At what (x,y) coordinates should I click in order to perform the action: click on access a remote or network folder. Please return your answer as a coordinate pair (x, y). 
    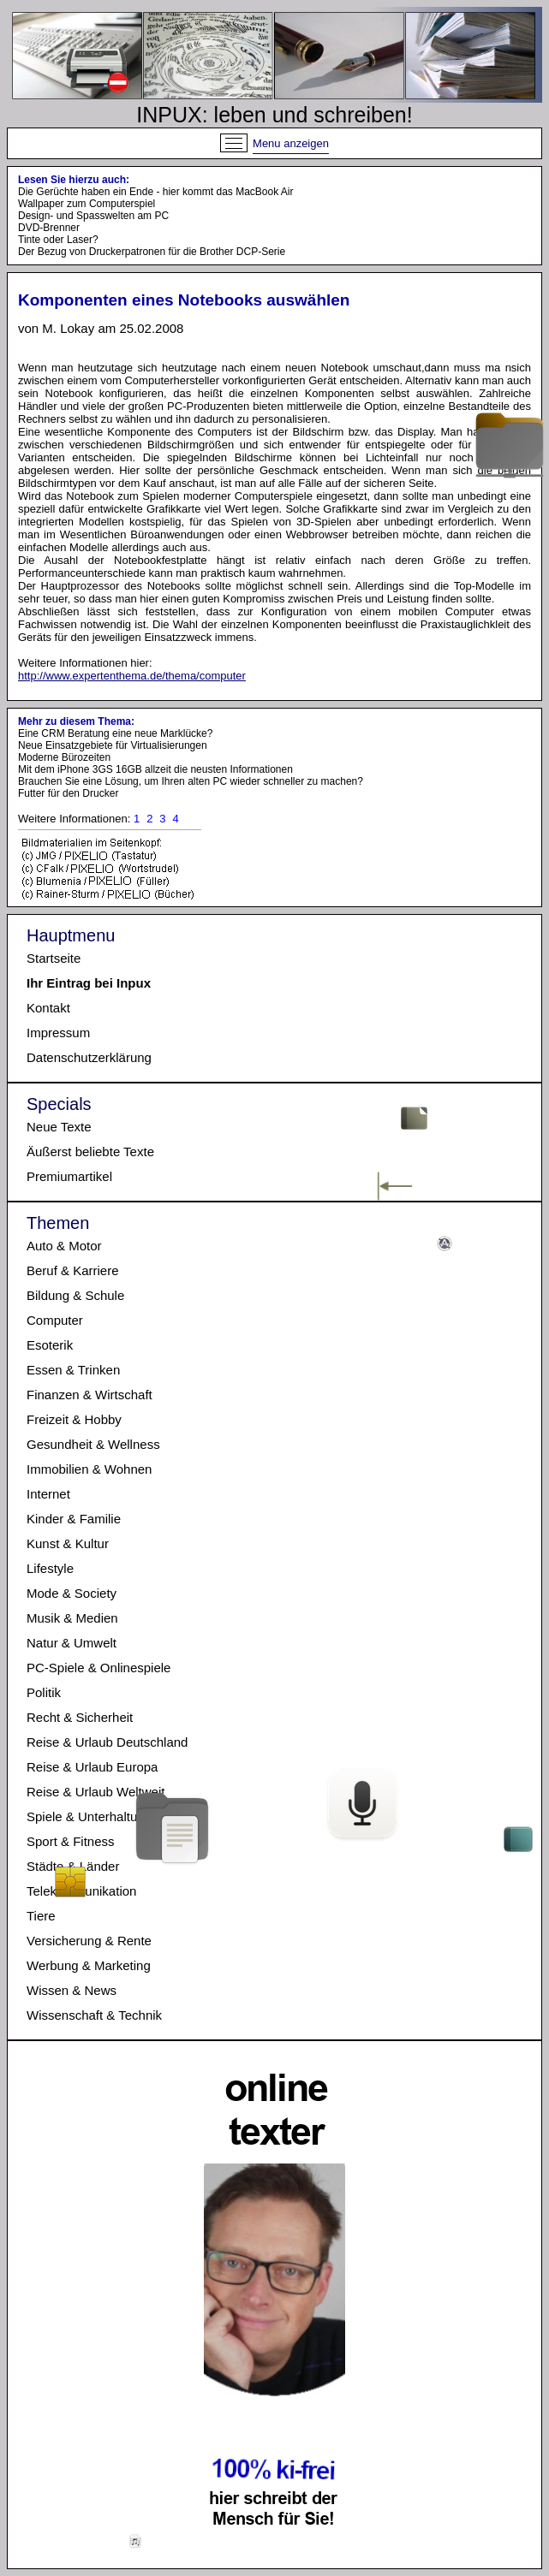
    Looking at the image, I should click on (510, 444).